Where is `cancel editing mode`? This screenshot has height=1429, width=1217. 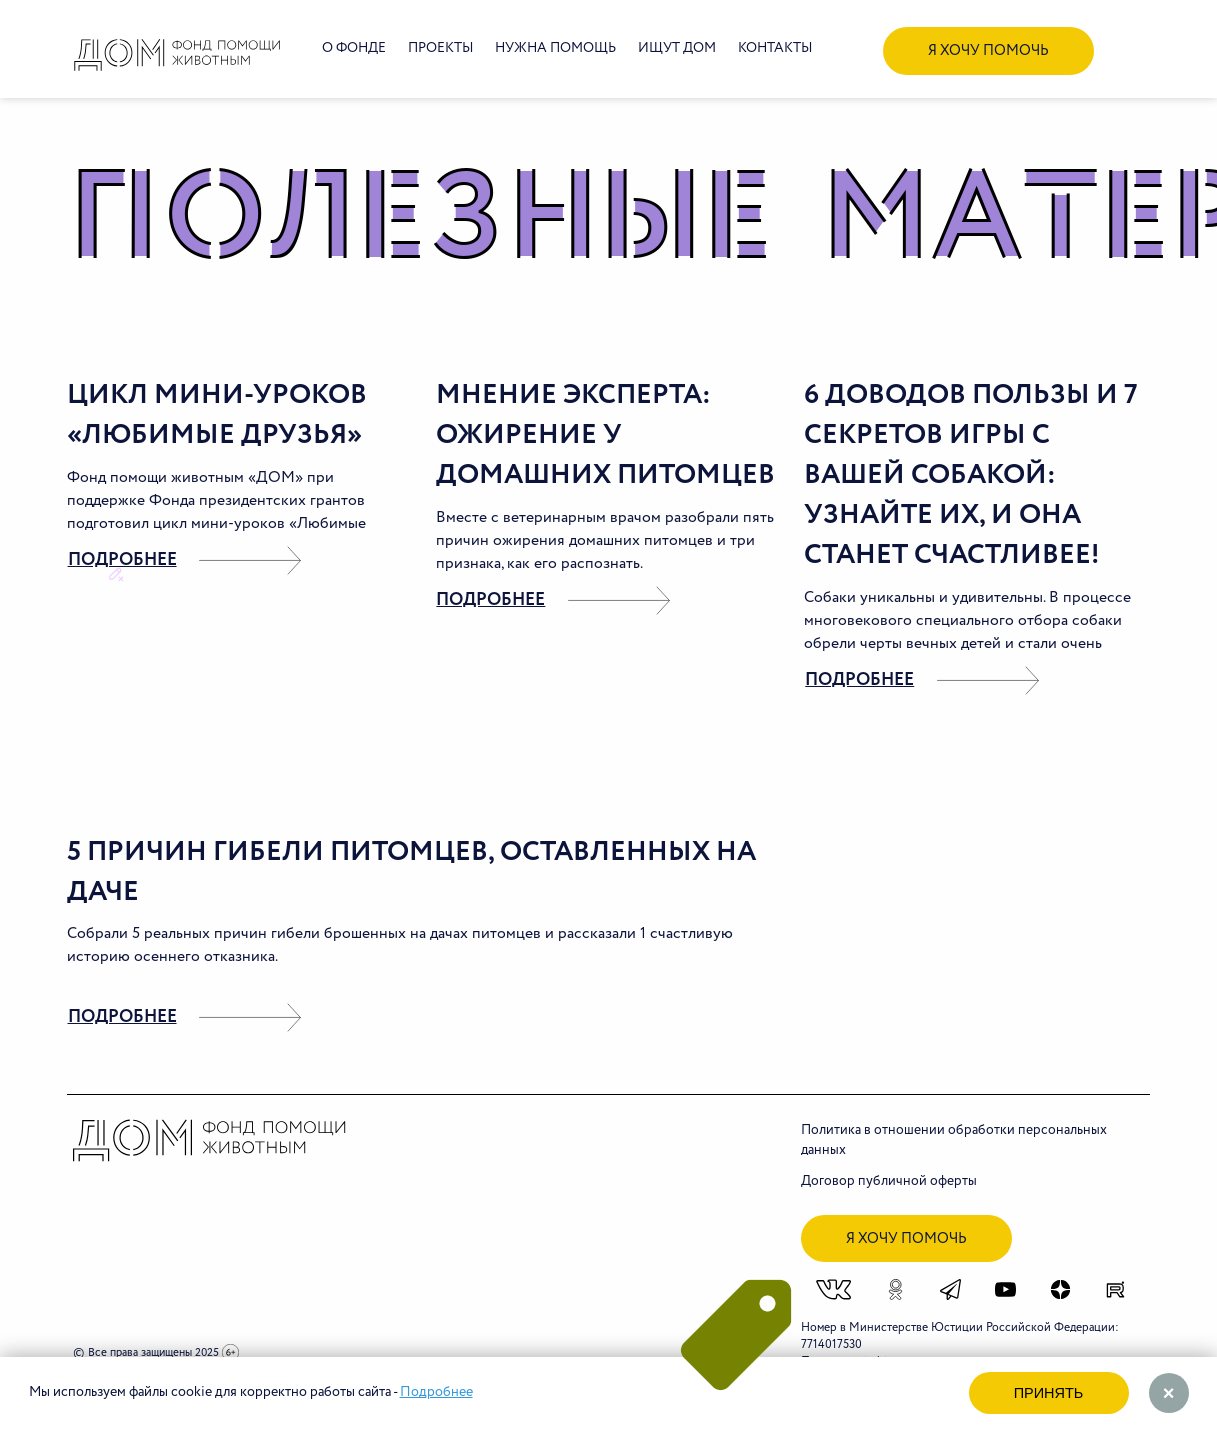 cancel editing mode is located at coordinates (115, 573).